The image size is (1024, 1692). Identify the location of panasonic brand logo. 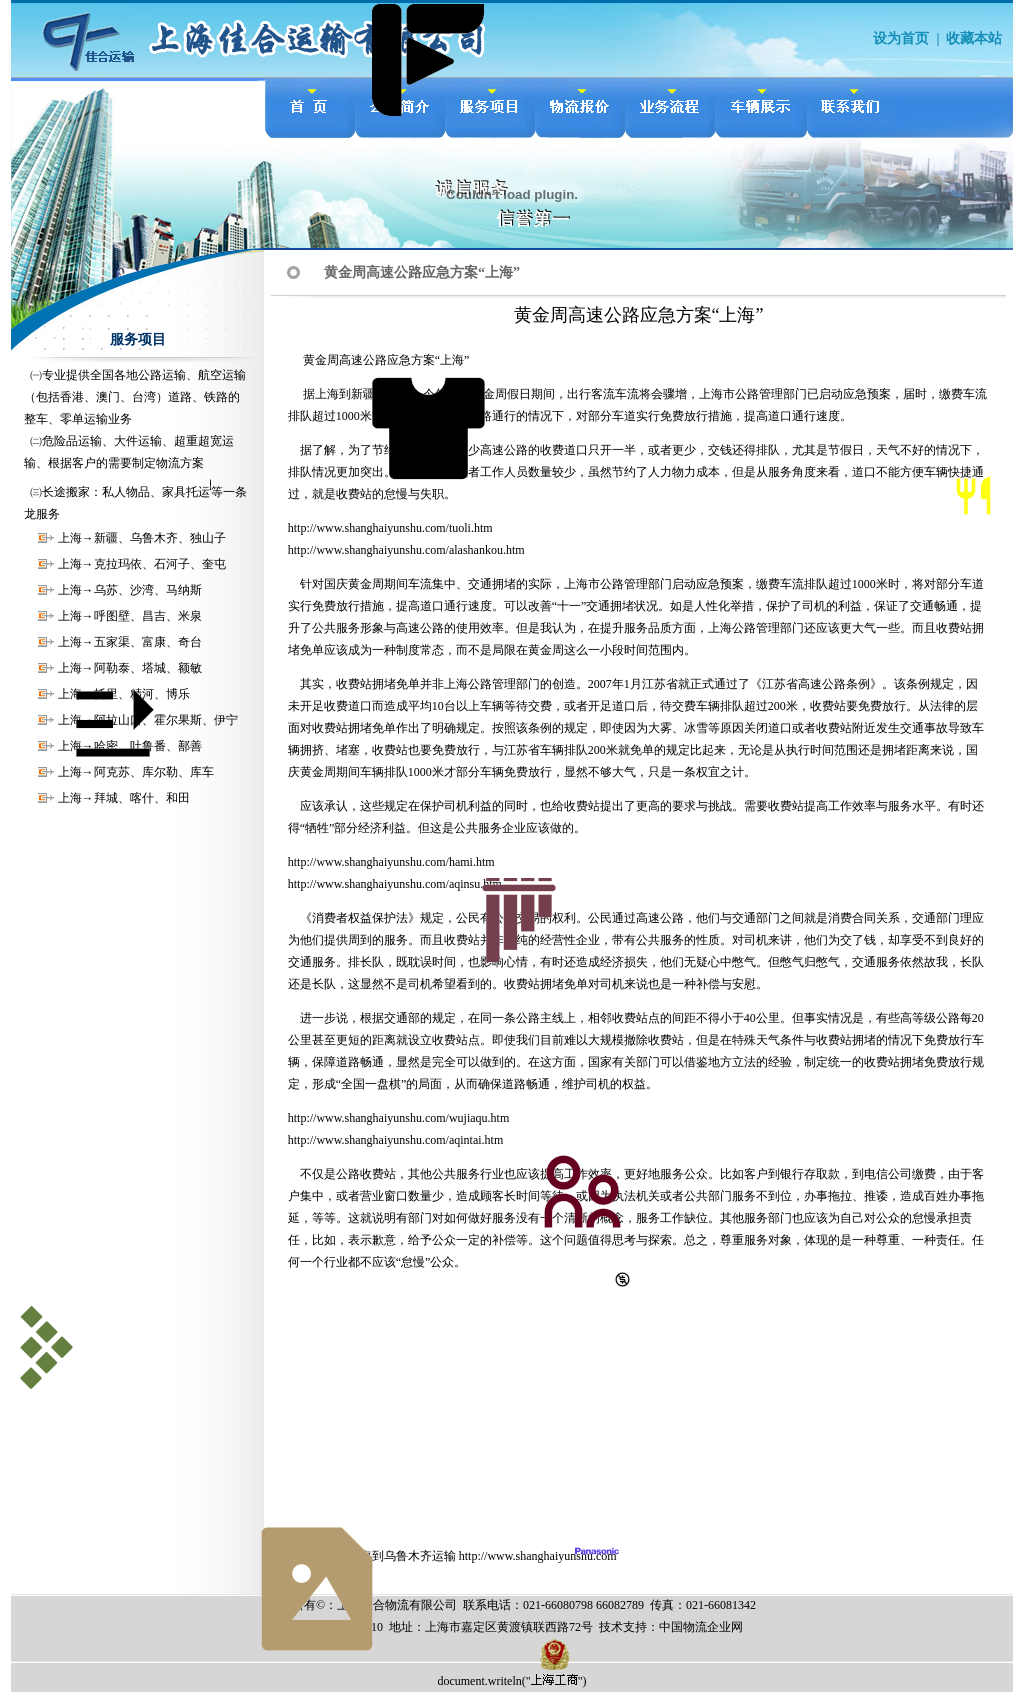
(597, 1551).